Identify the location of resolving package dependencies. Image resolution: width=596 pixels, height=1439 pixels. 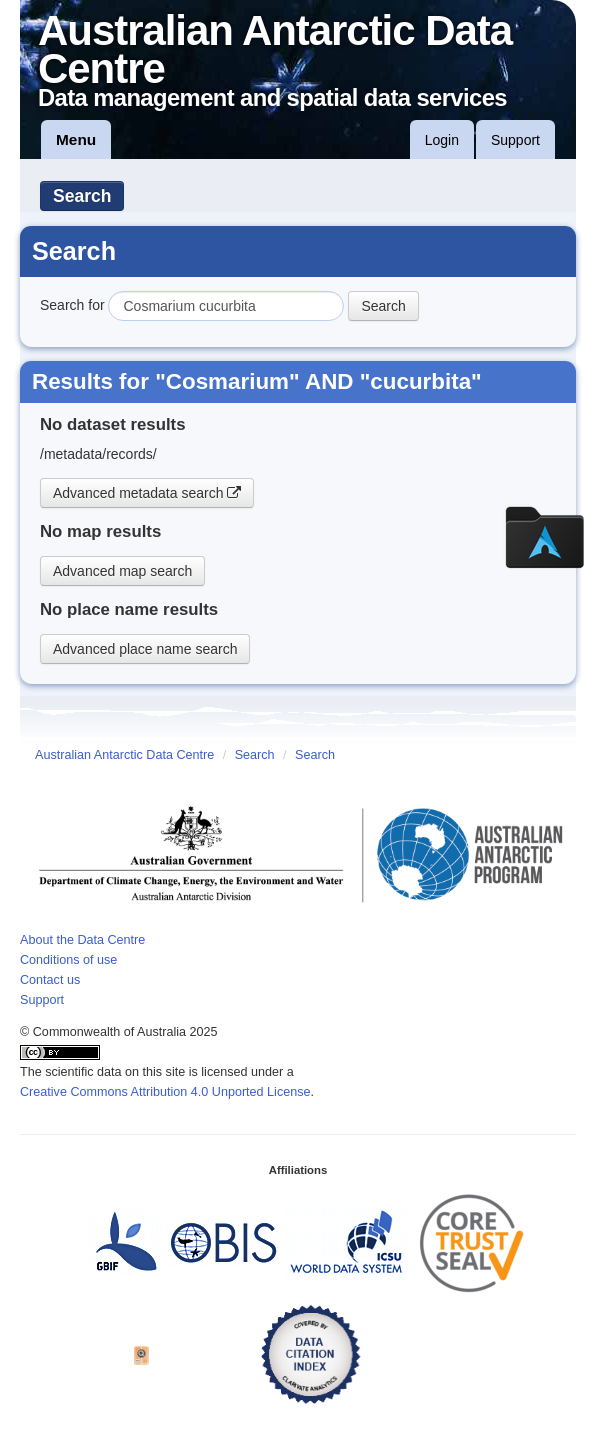
(141, 1355).